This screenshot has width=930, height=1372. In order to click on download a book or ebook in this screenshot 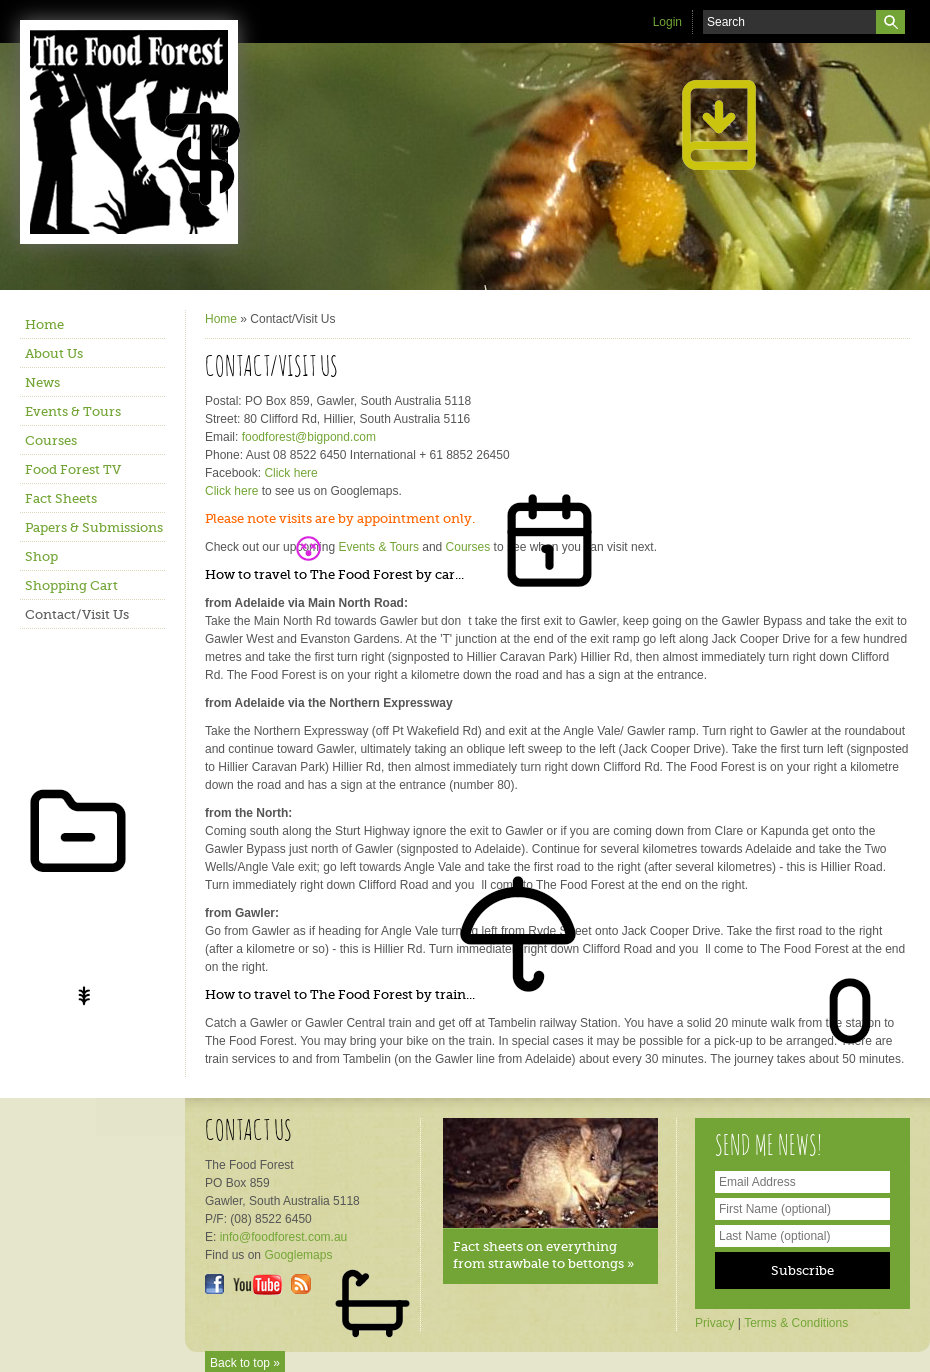, I will do `click(719, 125)`.